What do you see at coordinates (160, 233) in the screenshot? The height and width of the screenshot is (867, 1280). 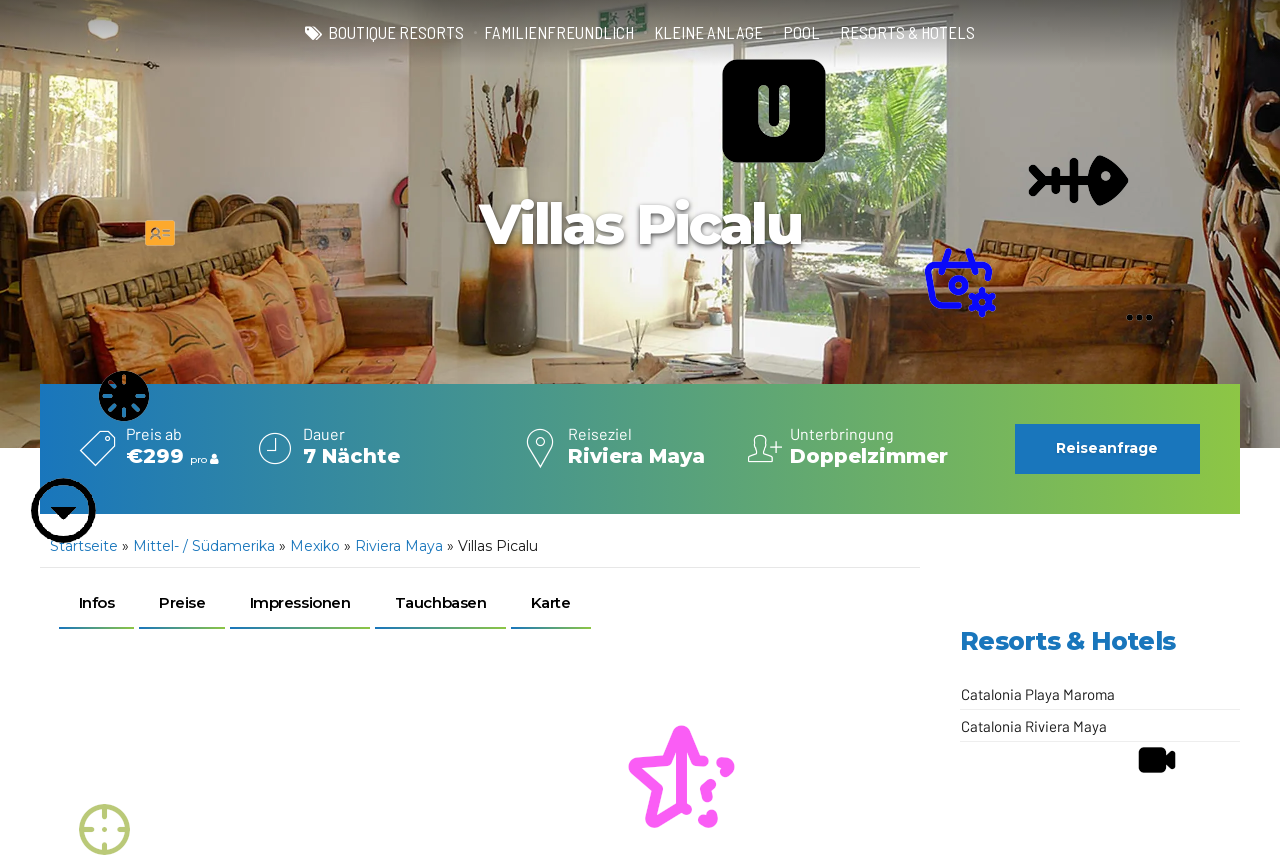 I see `view profile or account details` at bounding box center [160, 233].